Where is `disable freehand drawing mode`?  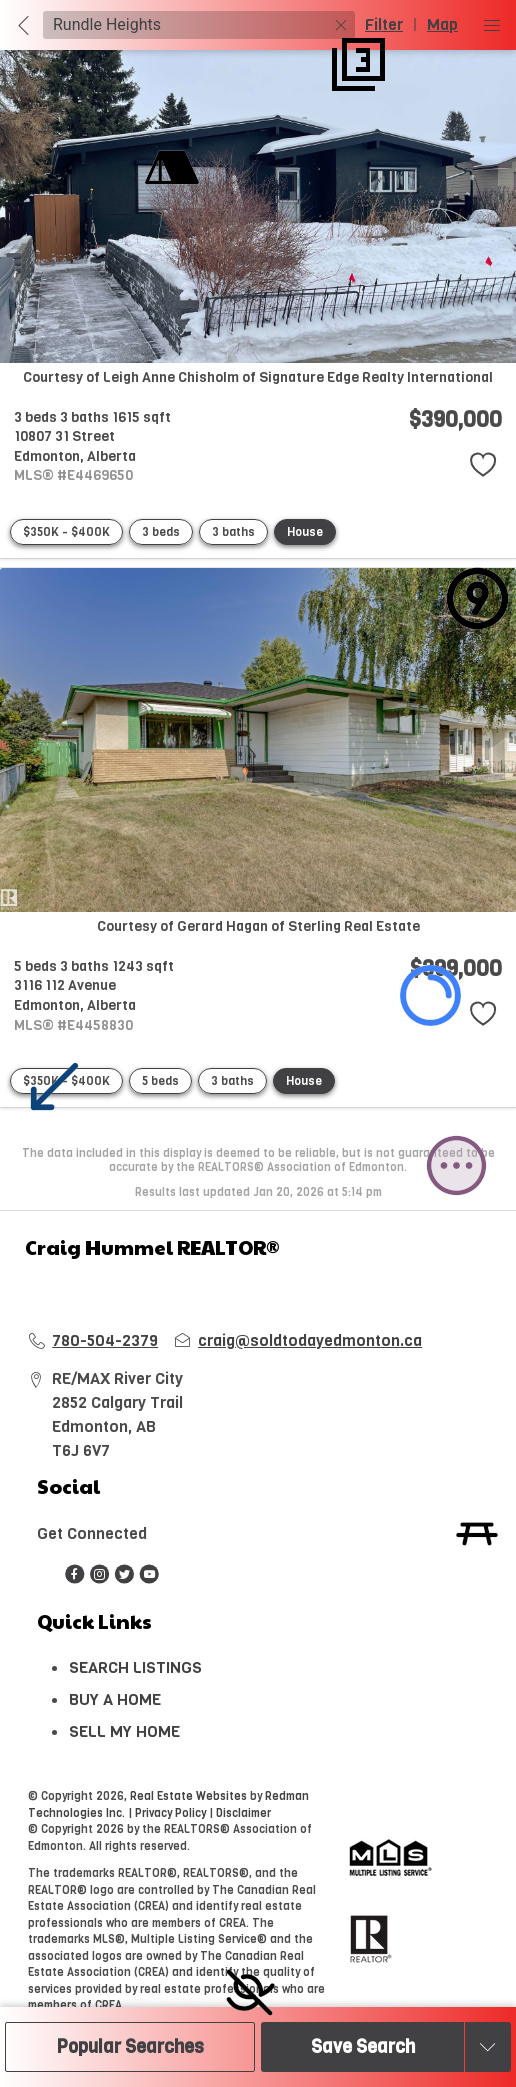 disable freehand drawing mode is located at coordinates (249, 1992).